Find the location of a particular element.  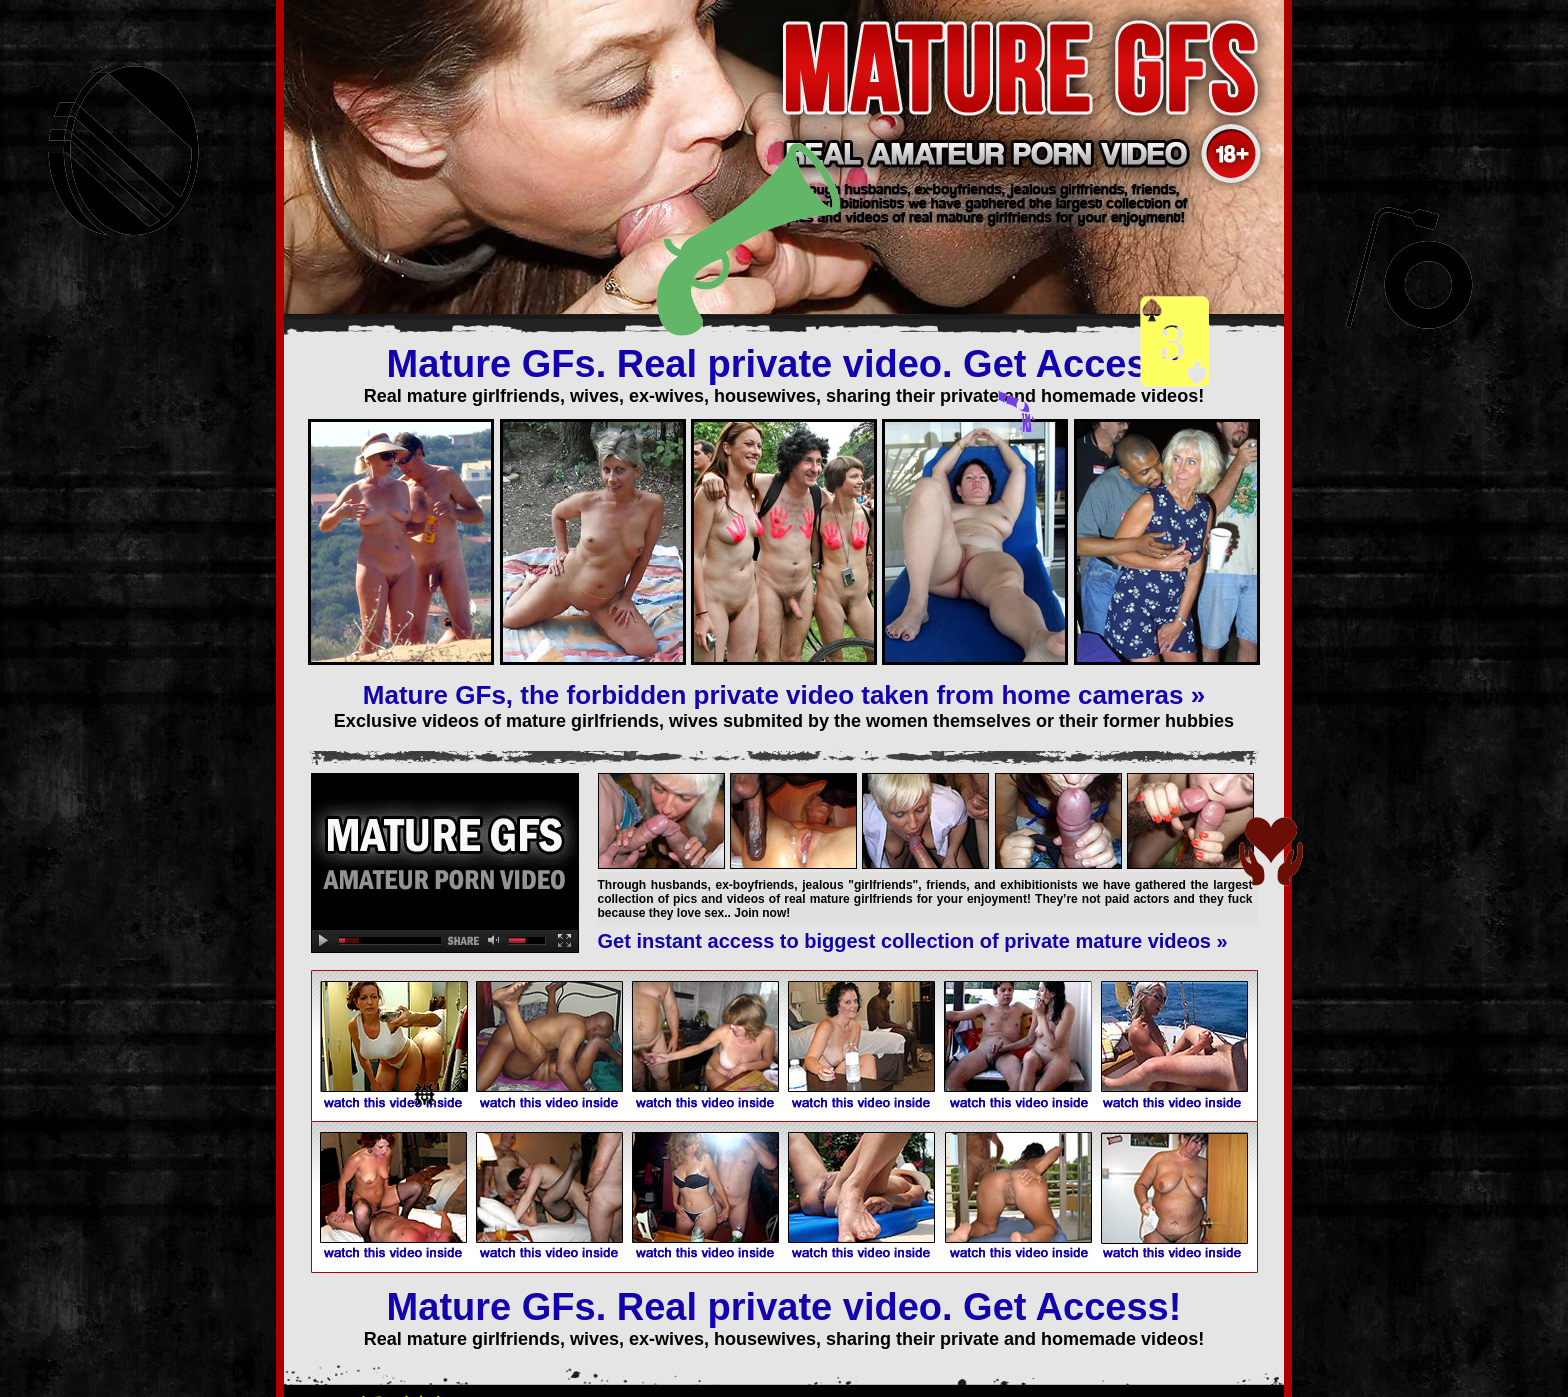

add to favorites or wishlist is located at coordinates (1271, 851).